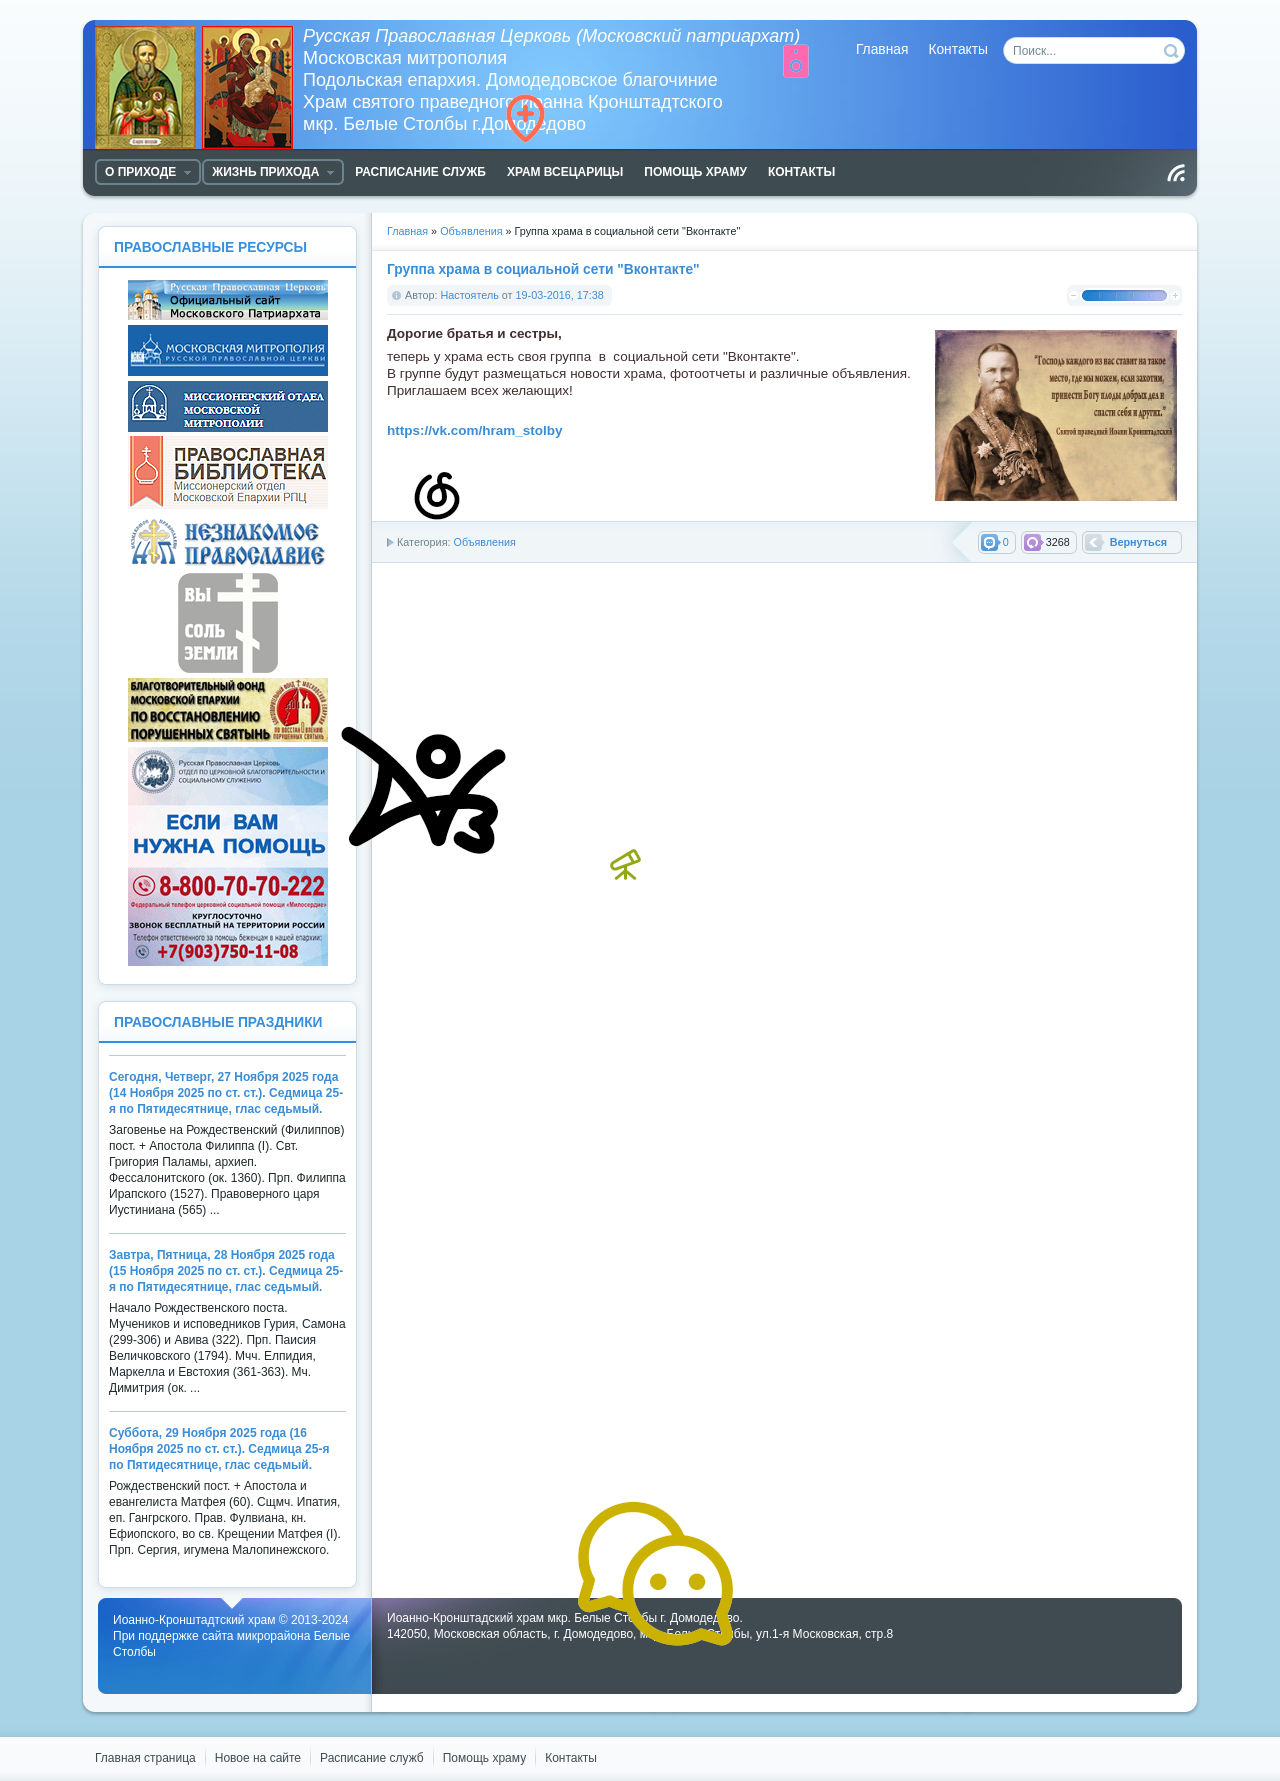  I want to click on add a new location pin, so click(525, 118).